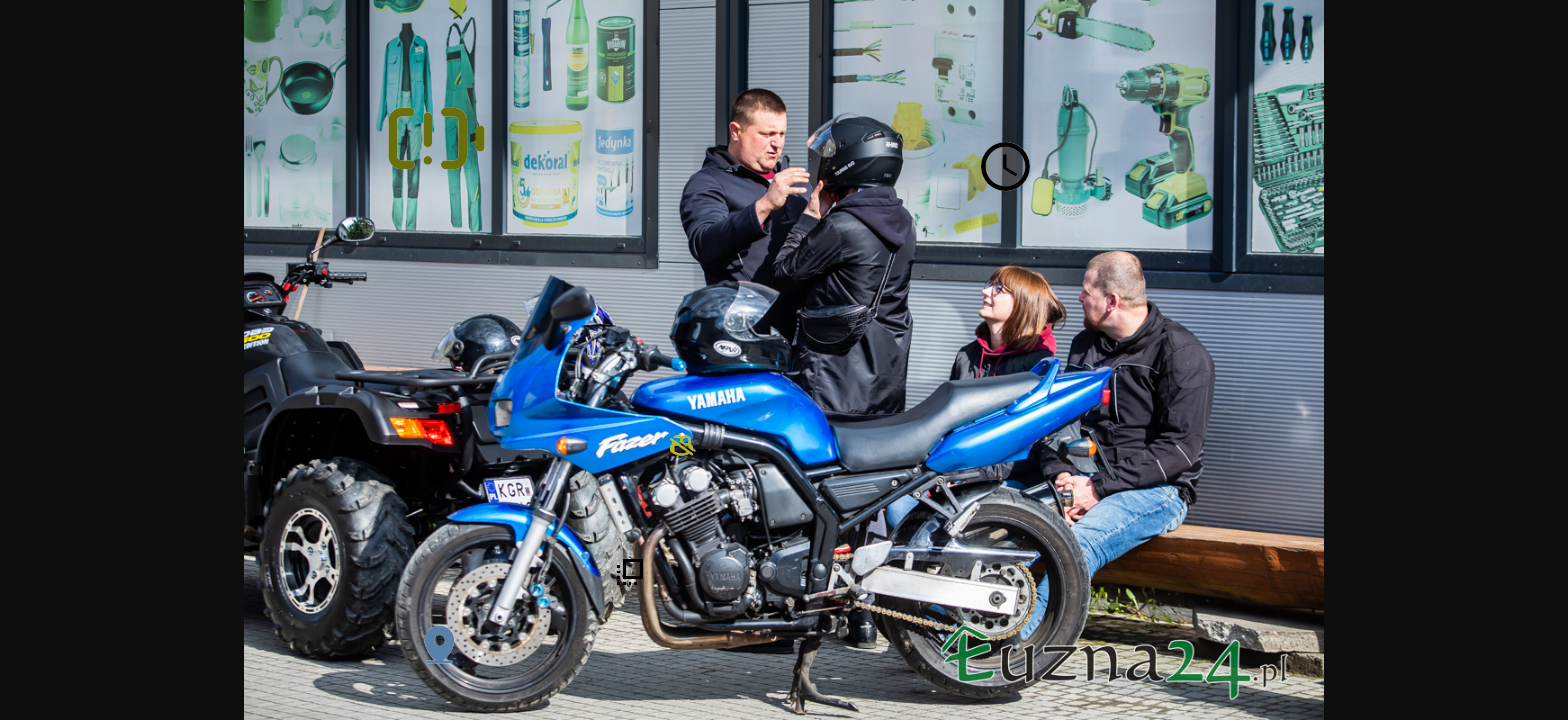  I want to click on GitHub Copilot is unavailable or experiencing an error, so click(681, 445).